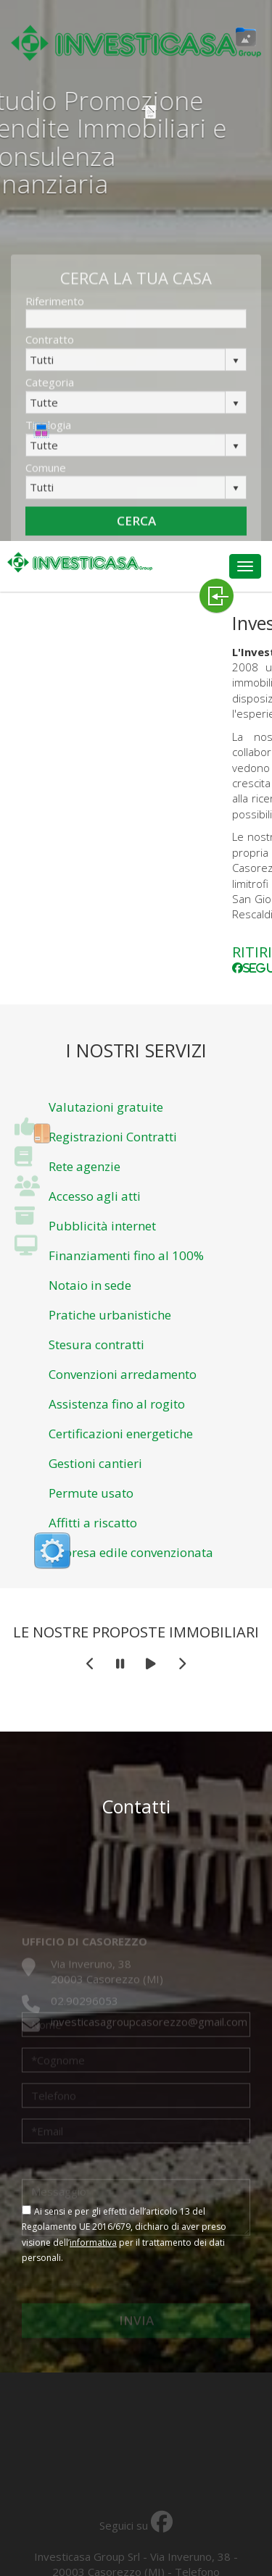  Describe the element at coordinates (42, 1133) in the screenshot. I see `install a new application or software package` at that location.